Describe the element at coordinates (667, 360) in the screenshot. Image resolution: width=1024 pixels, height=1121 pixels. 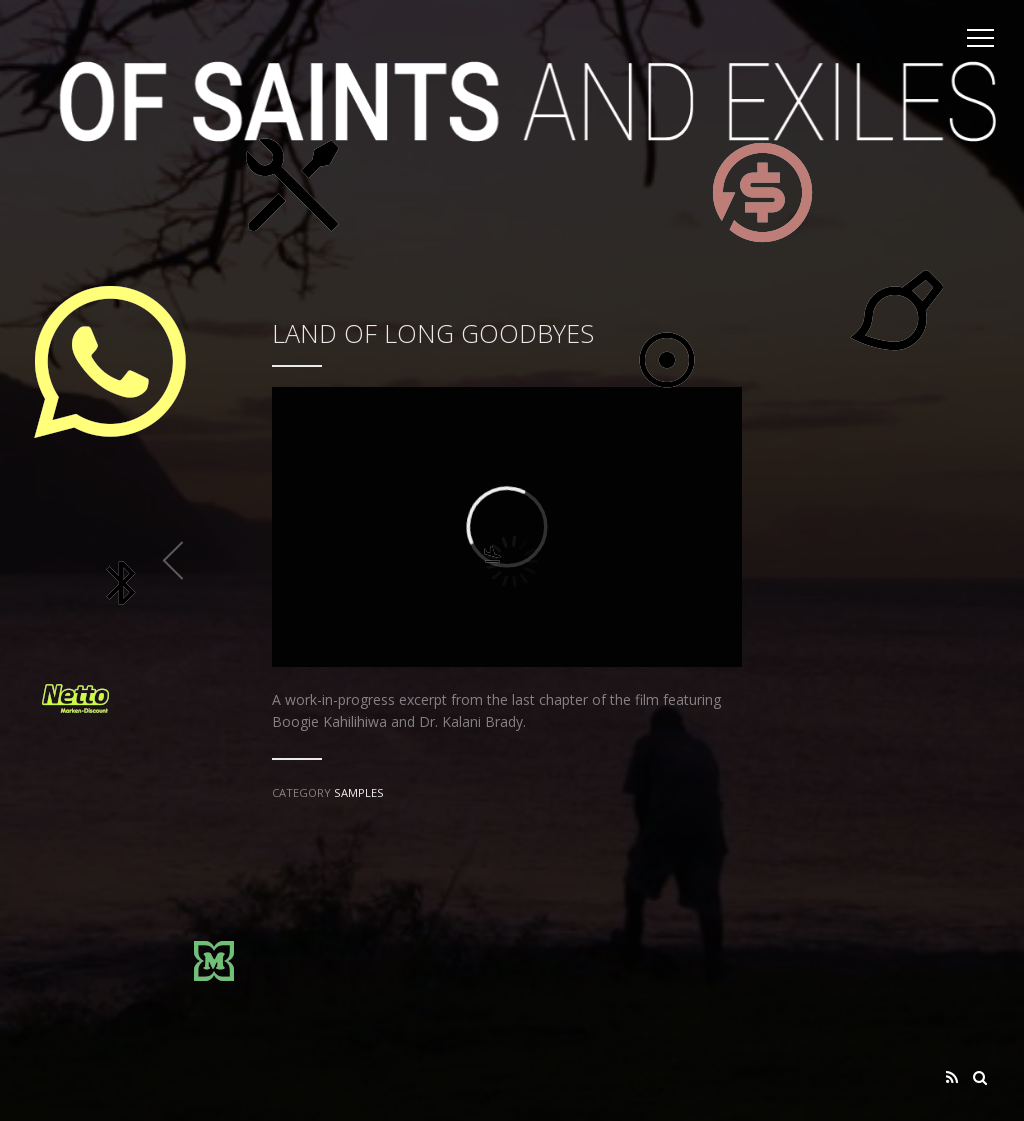
I see `start recording audio or video` at that location.